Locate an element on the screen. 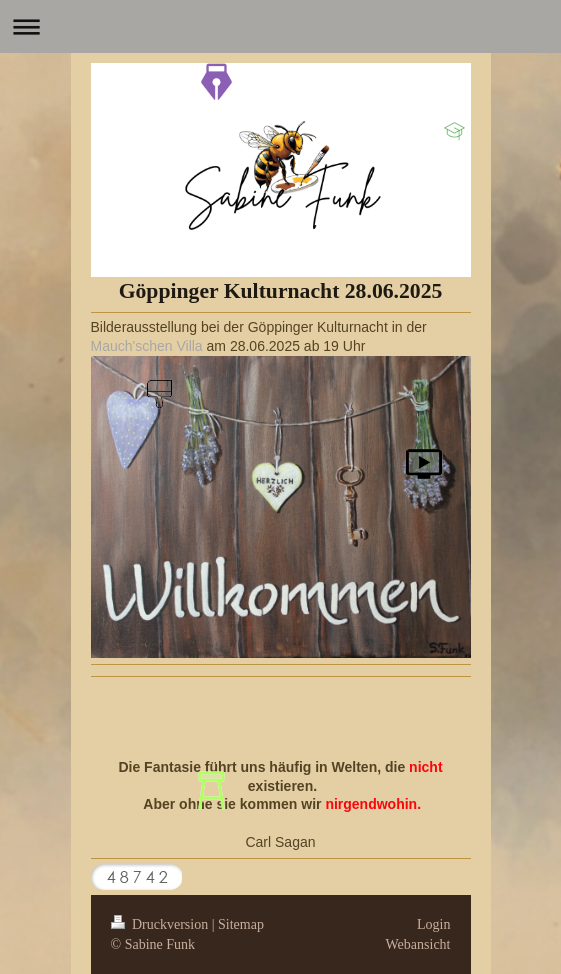 Image resolution: width=561 pixels, height=974 pixels. browse furniture or seating options is located at coordinates (211, 790).